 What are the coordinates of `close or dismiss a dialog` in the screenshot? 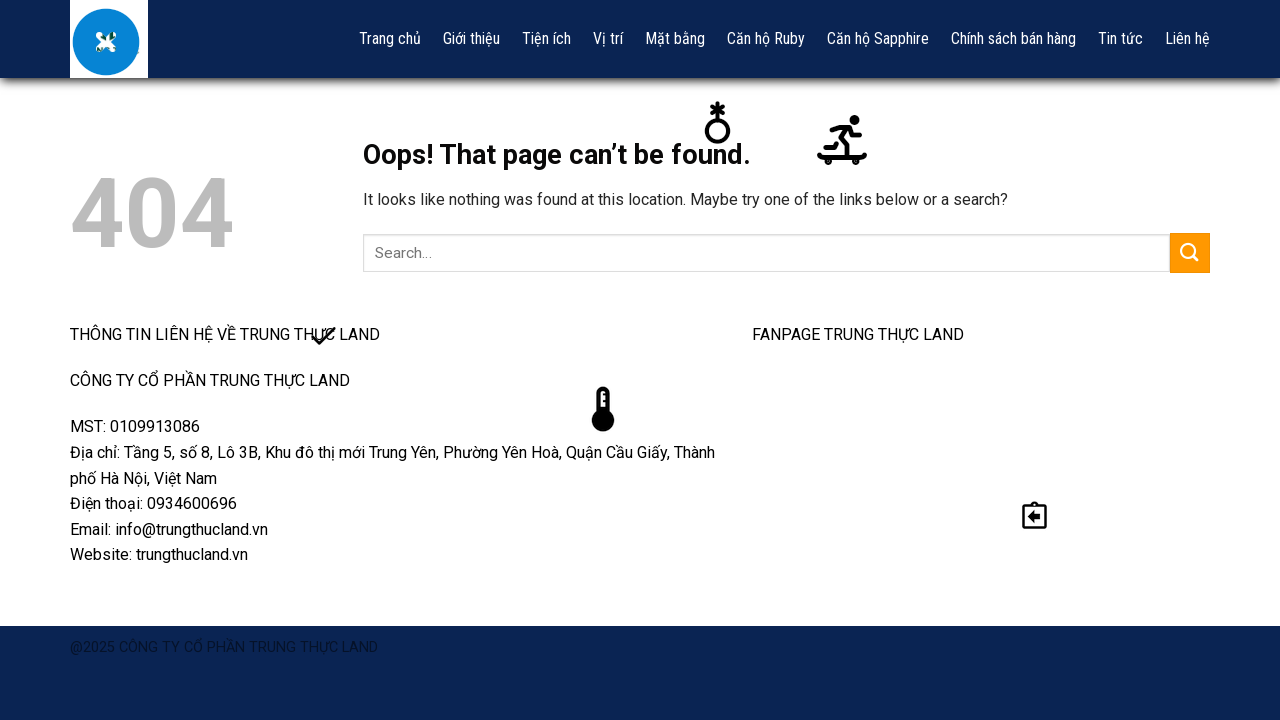 It's located at (106, 42).